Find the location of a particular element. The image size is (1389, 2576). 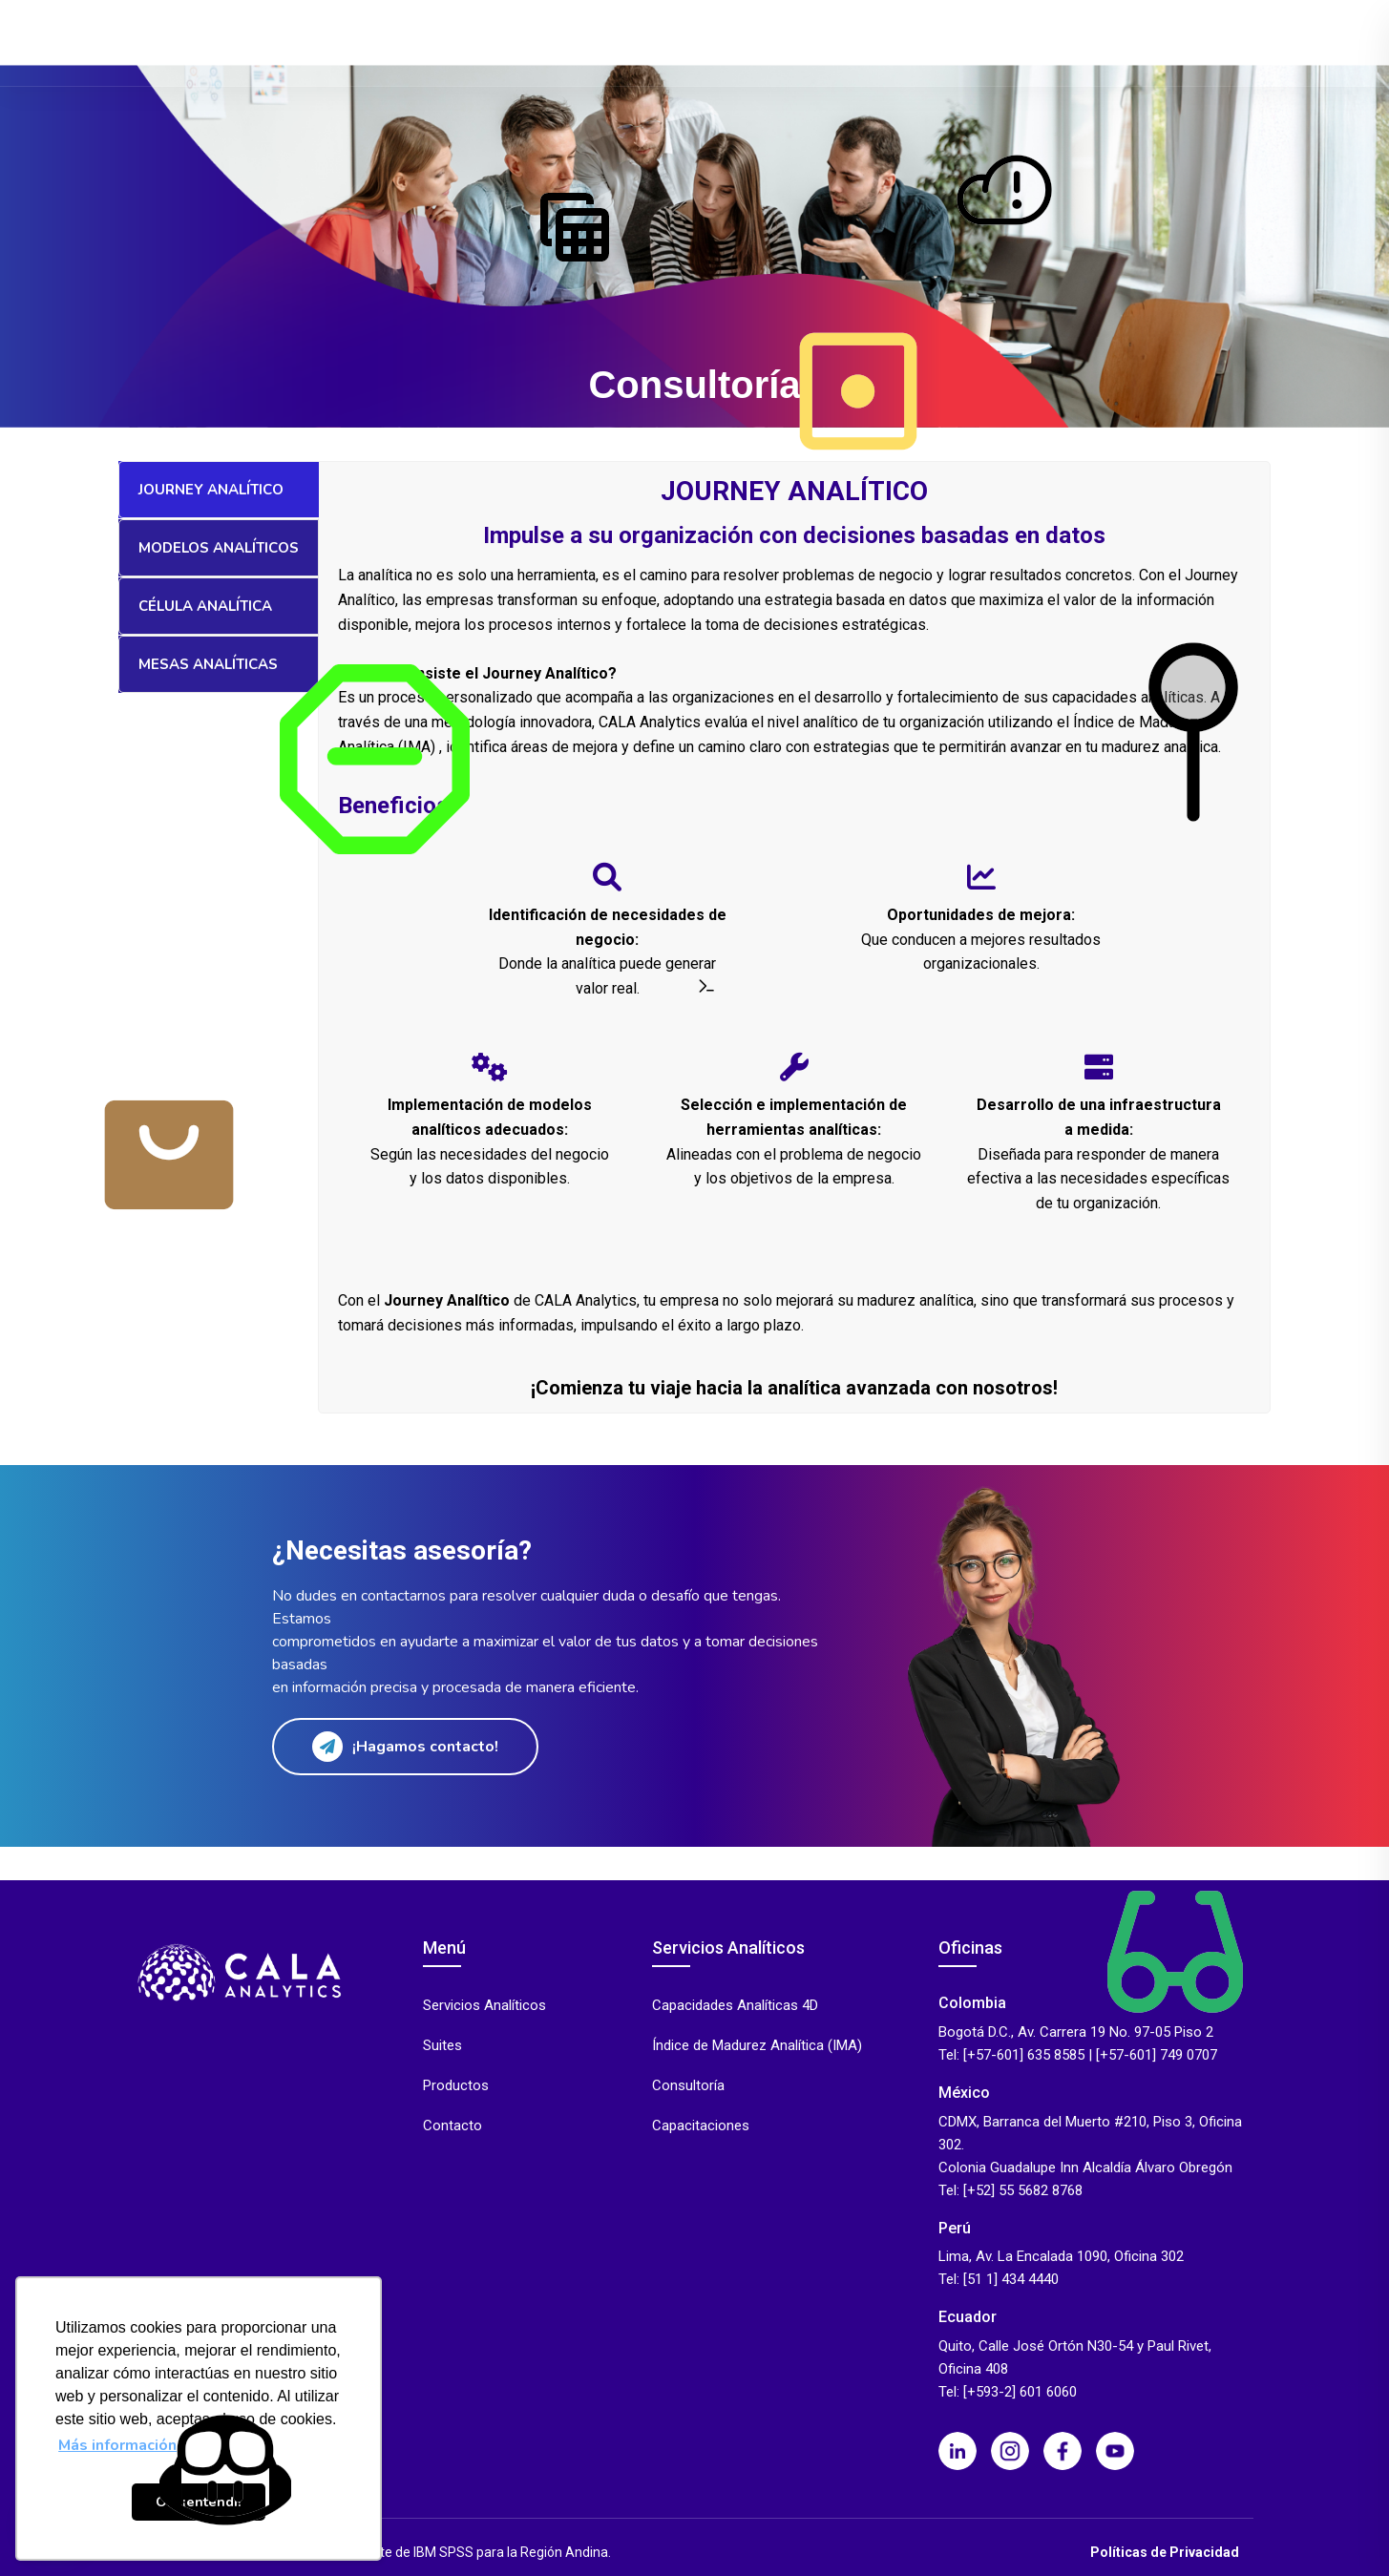

mark a location on a map is located at coordinates (1193, 732).